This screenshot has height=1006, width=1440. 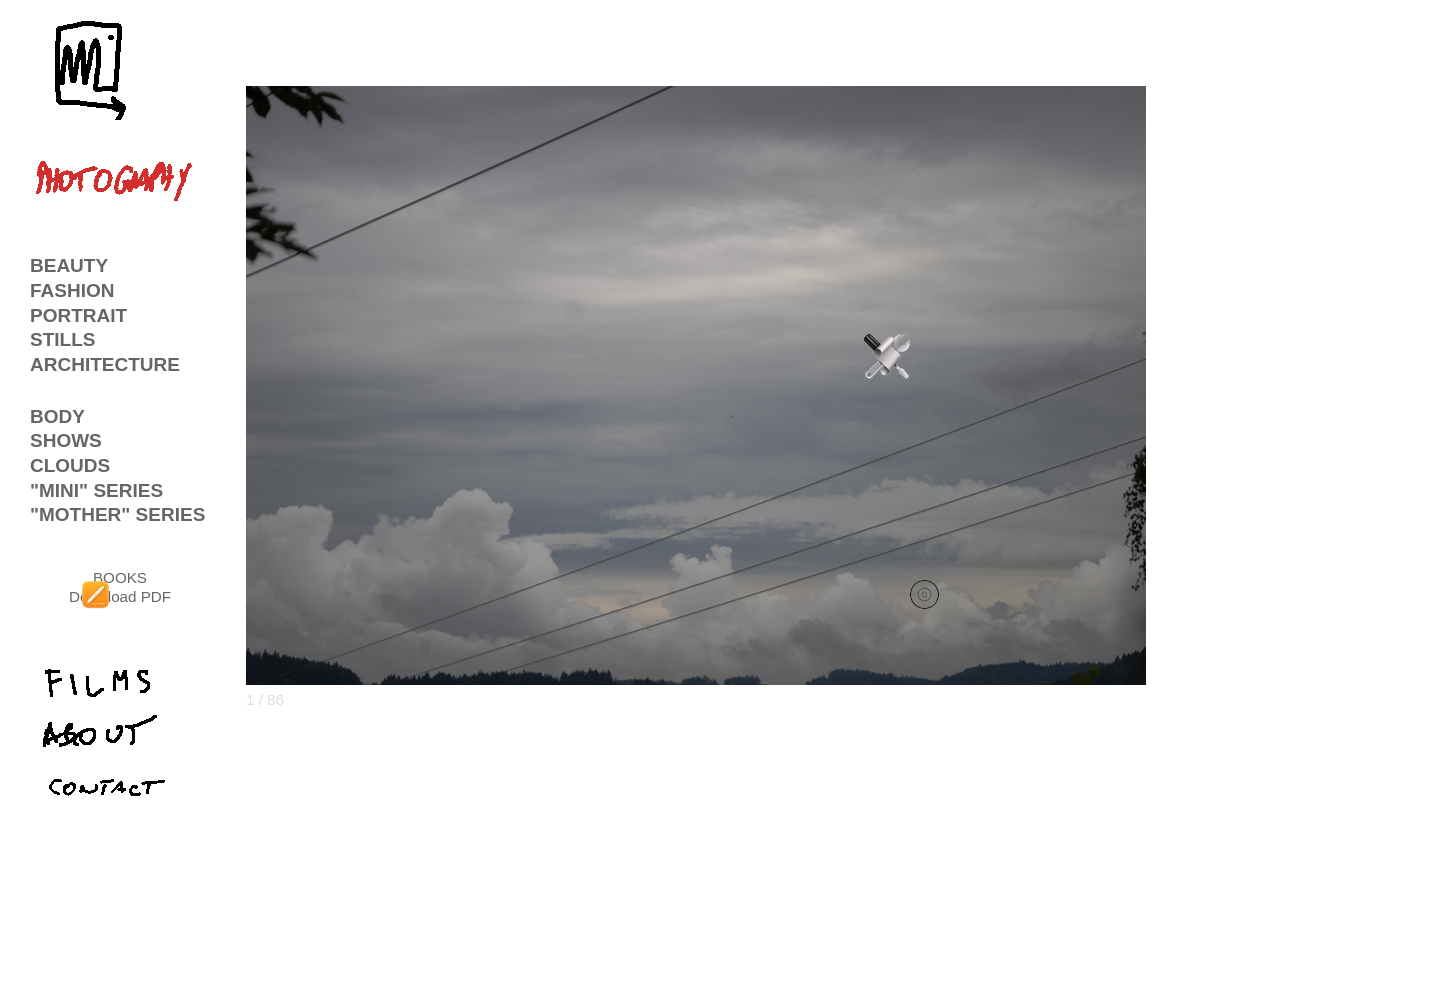 What do you see at coordinates (887, 357) in the screenshot?
I see `open applescript utility for automation settings` at bounding box center [887, 357].